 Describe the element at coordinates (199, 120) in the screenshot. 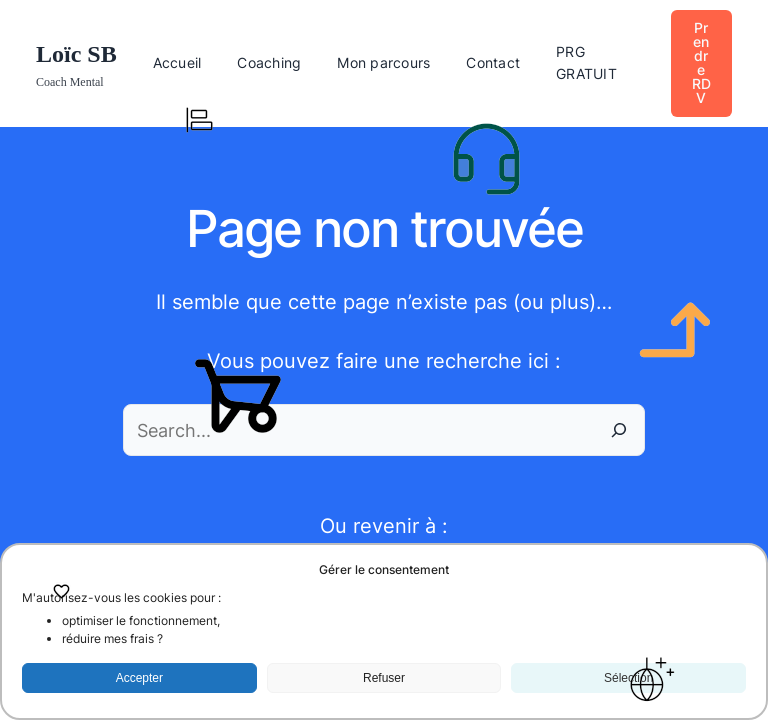

I see `align text to the left margin` at that location.